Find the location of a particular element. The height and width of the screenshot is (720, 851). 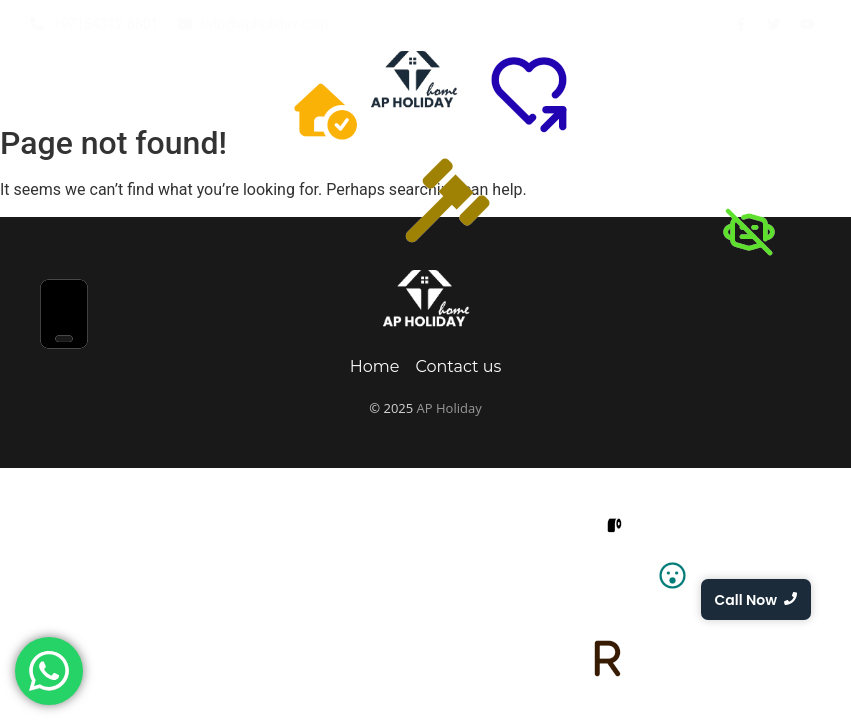

home verification complete is located at coordinates (324, 110).